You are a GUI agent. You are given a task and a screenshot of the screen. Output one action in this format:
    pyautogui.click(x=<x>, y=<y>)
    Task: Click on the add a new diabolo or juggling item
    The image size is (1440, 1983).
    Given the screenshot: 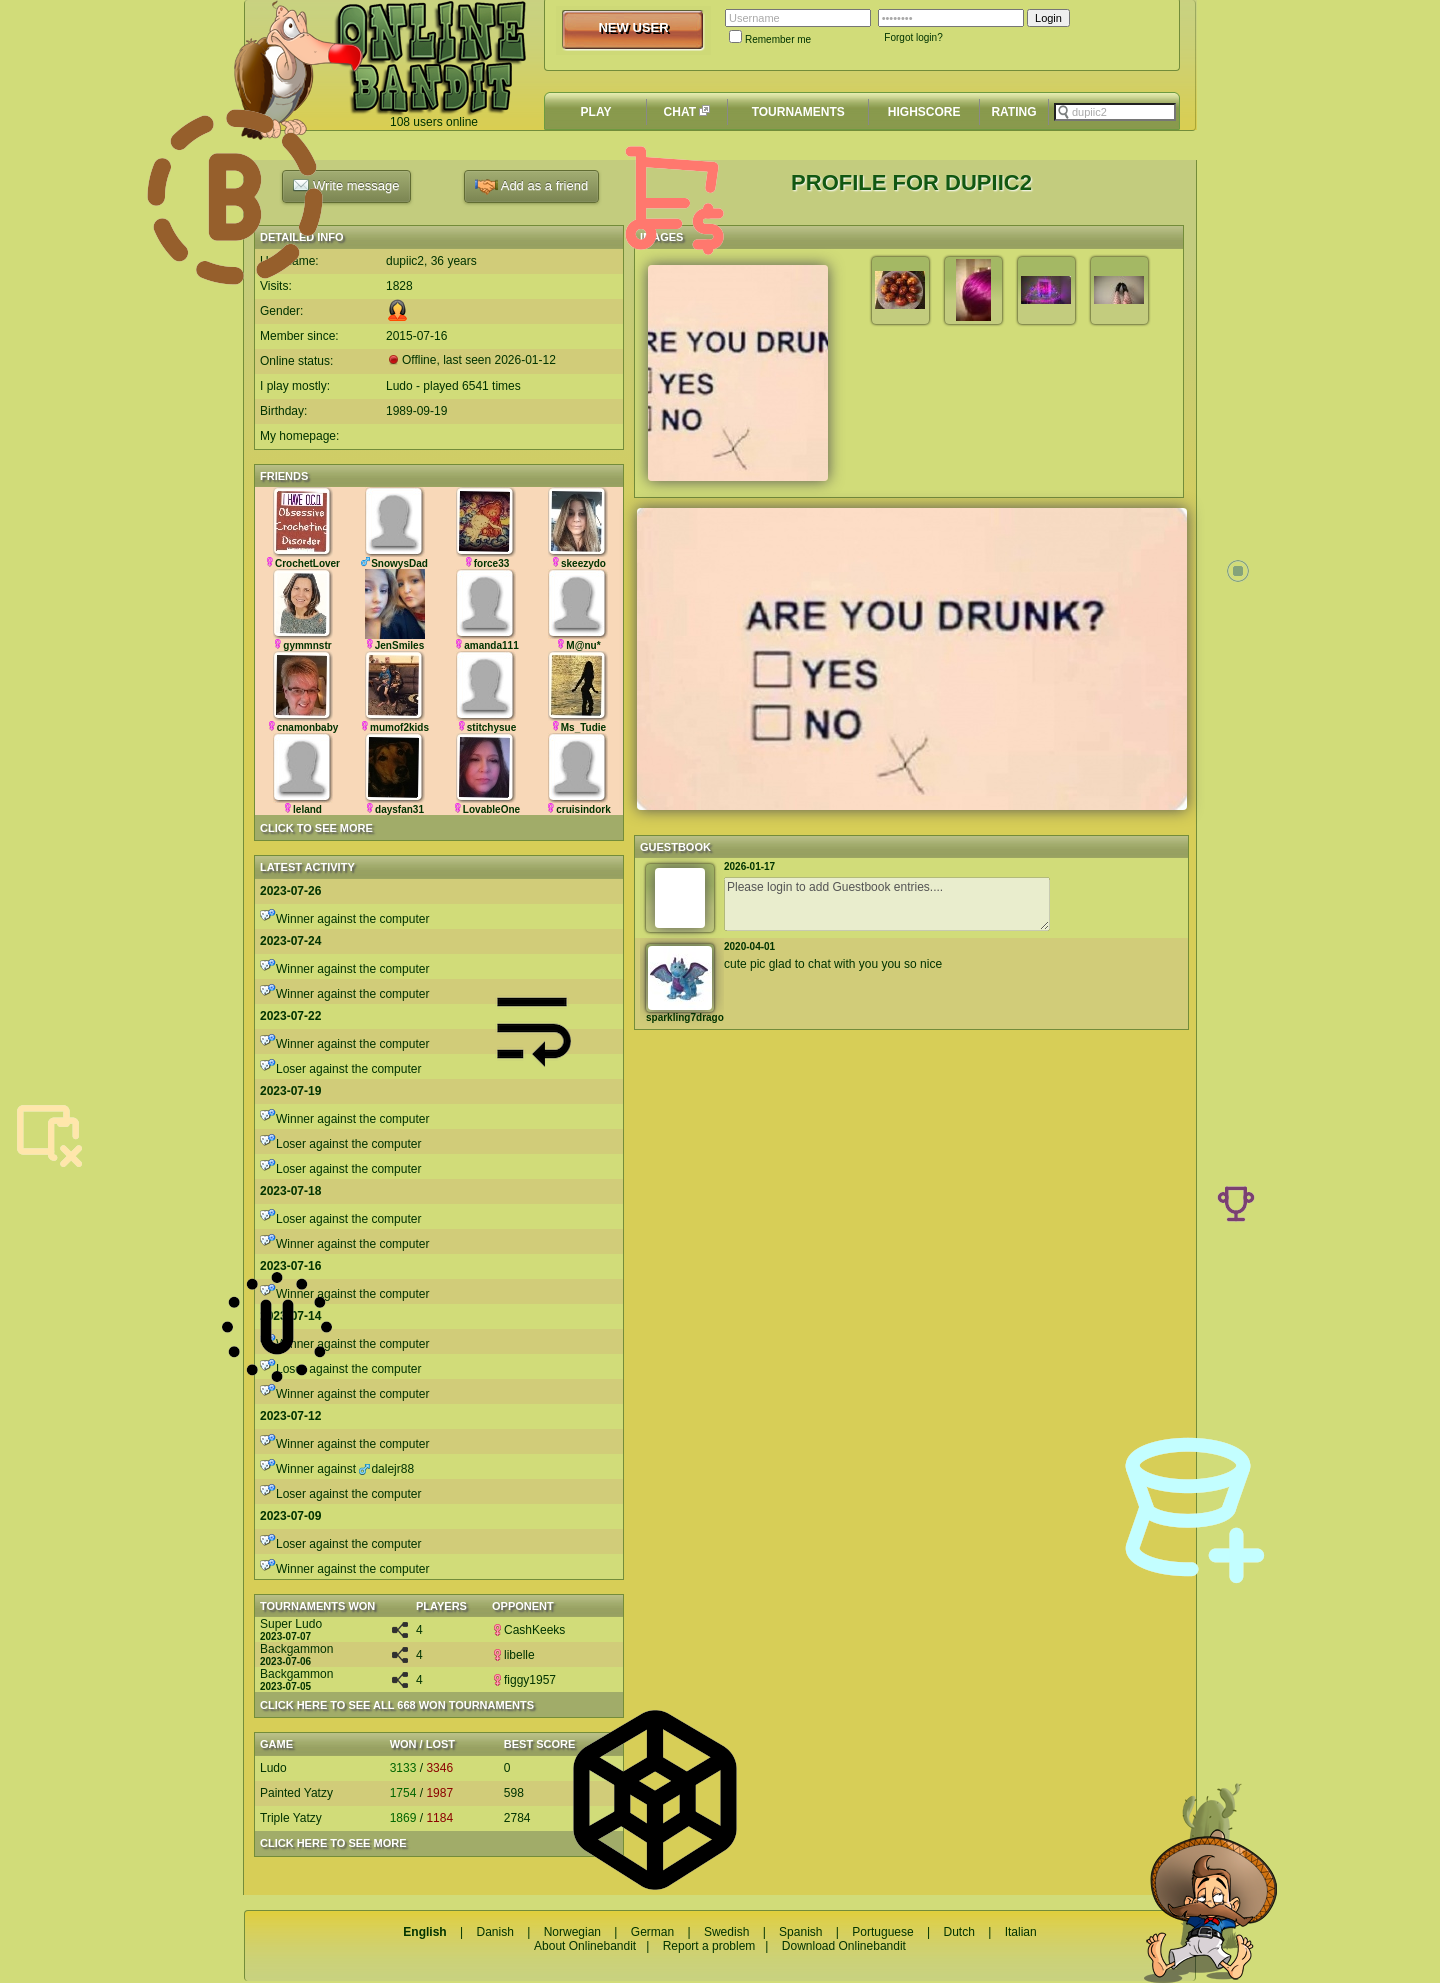 What is the action you would take?
    pyautogui.click(x=1188, y=1507)
    